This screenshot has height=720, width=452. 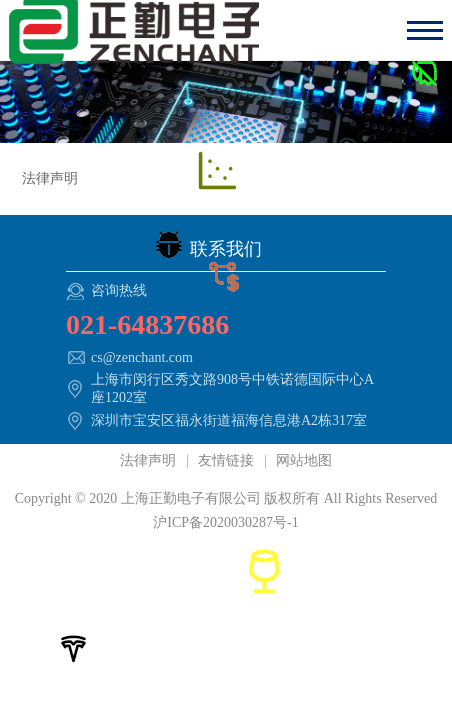 What do you see at coordinates (264, 571) in the screenshot?
I see `view drink or beverage options` at bounding box center [264, 571].